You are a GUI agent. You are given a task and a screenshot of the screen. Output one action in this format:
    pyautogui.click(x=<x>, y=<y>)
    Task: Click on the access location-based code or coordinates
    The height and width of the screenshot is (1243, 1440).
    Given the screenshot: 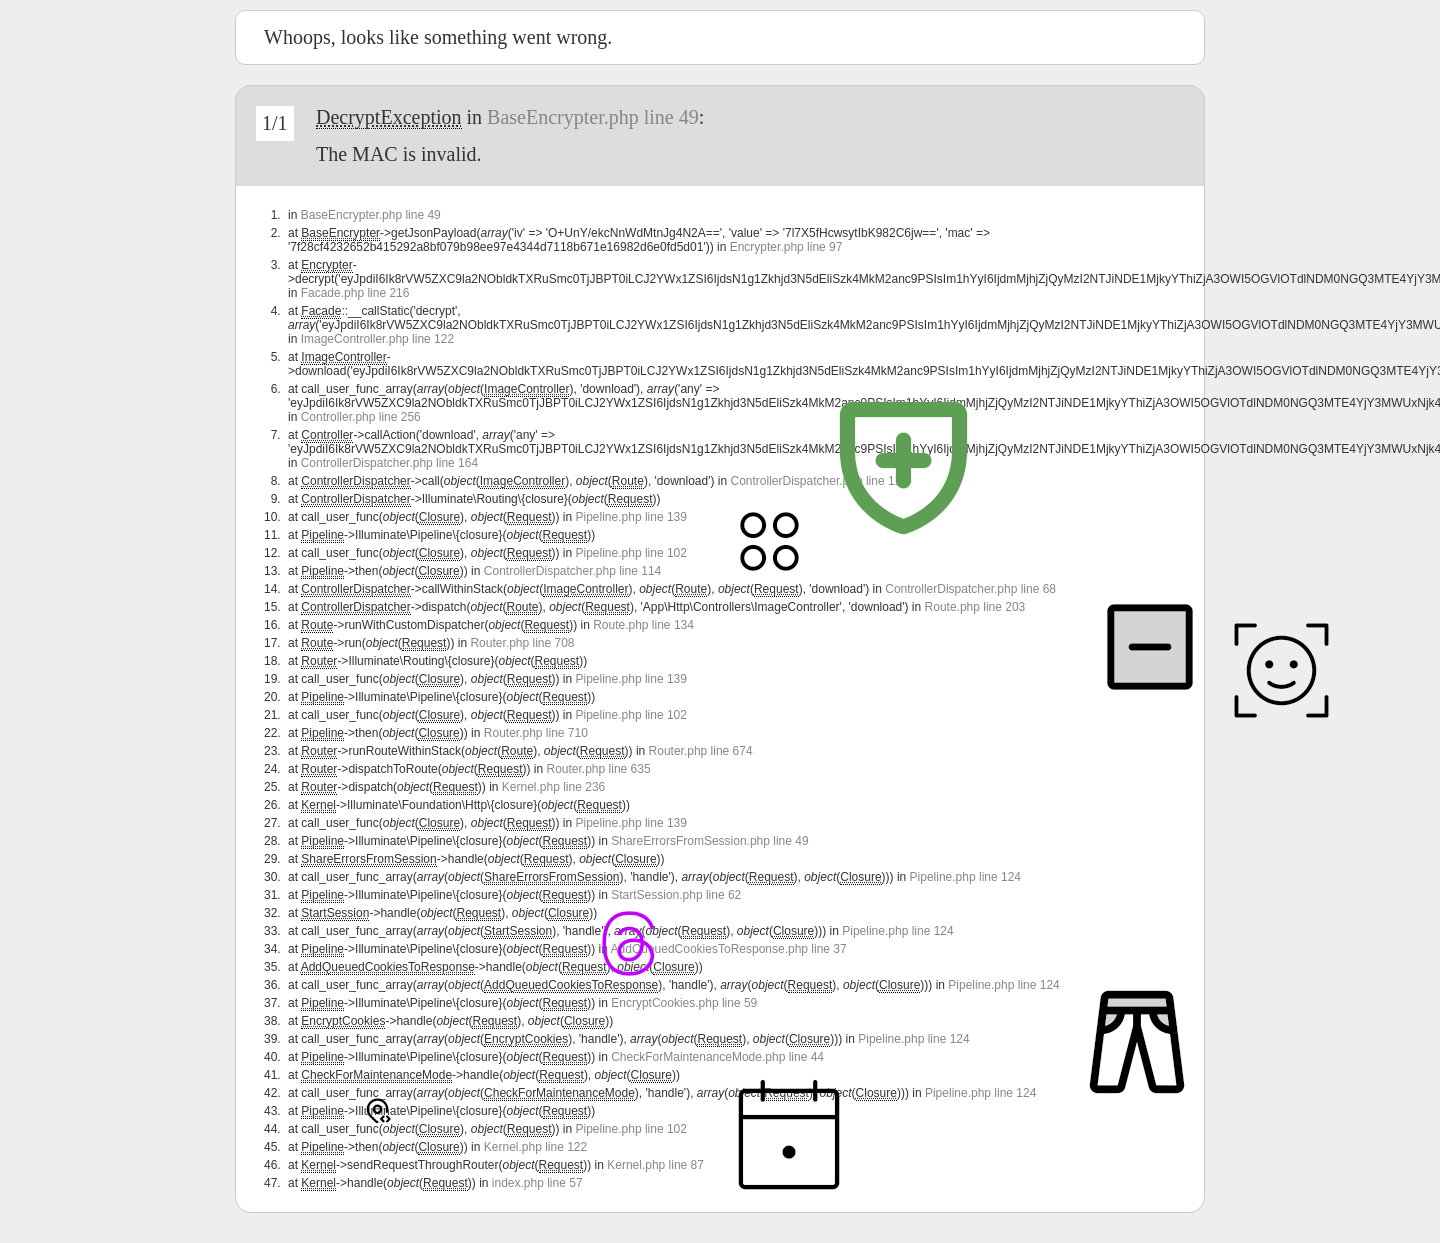 What is the action you would take?
    pyautogui.click(x=377, y=1110)
    